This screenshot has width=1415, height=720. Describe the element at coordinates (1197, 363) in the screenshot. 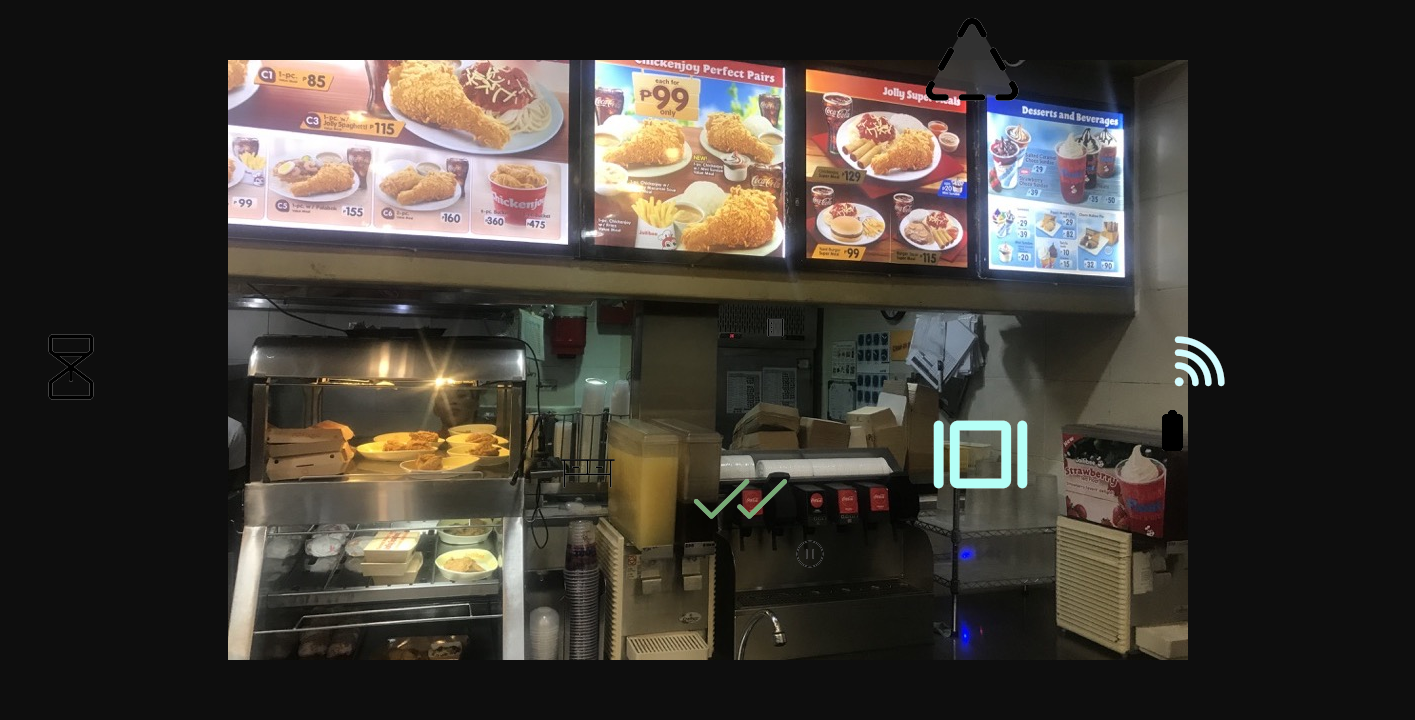

I see `subscribe to RSS feed` at that location.